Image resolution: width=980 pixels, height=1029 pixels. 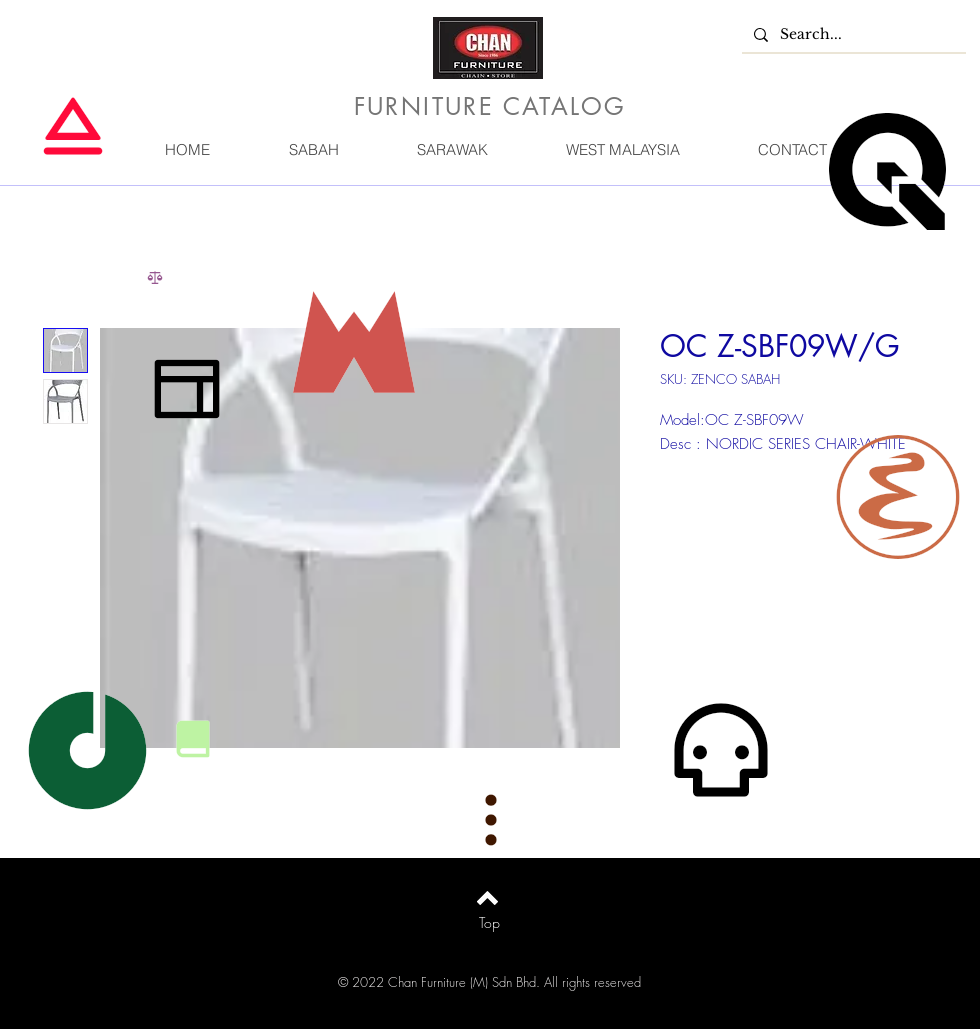 What do you see at coordinates (193, 739) in the screenshot?
I see `open a book or reading app` at bounding box center [193, 739].